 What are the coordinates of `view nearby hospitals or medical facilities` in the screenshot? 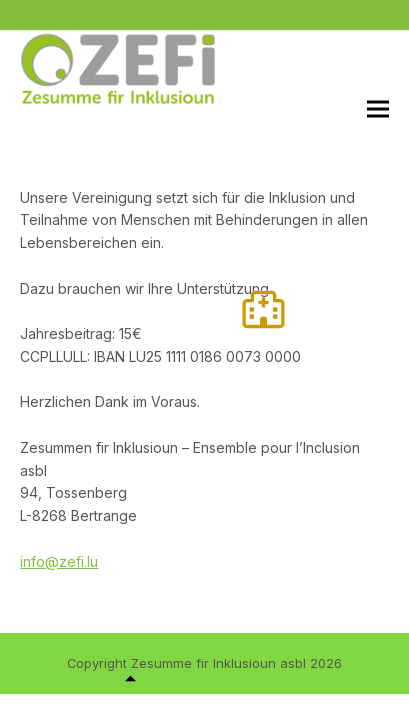 It's located at (263, 309).